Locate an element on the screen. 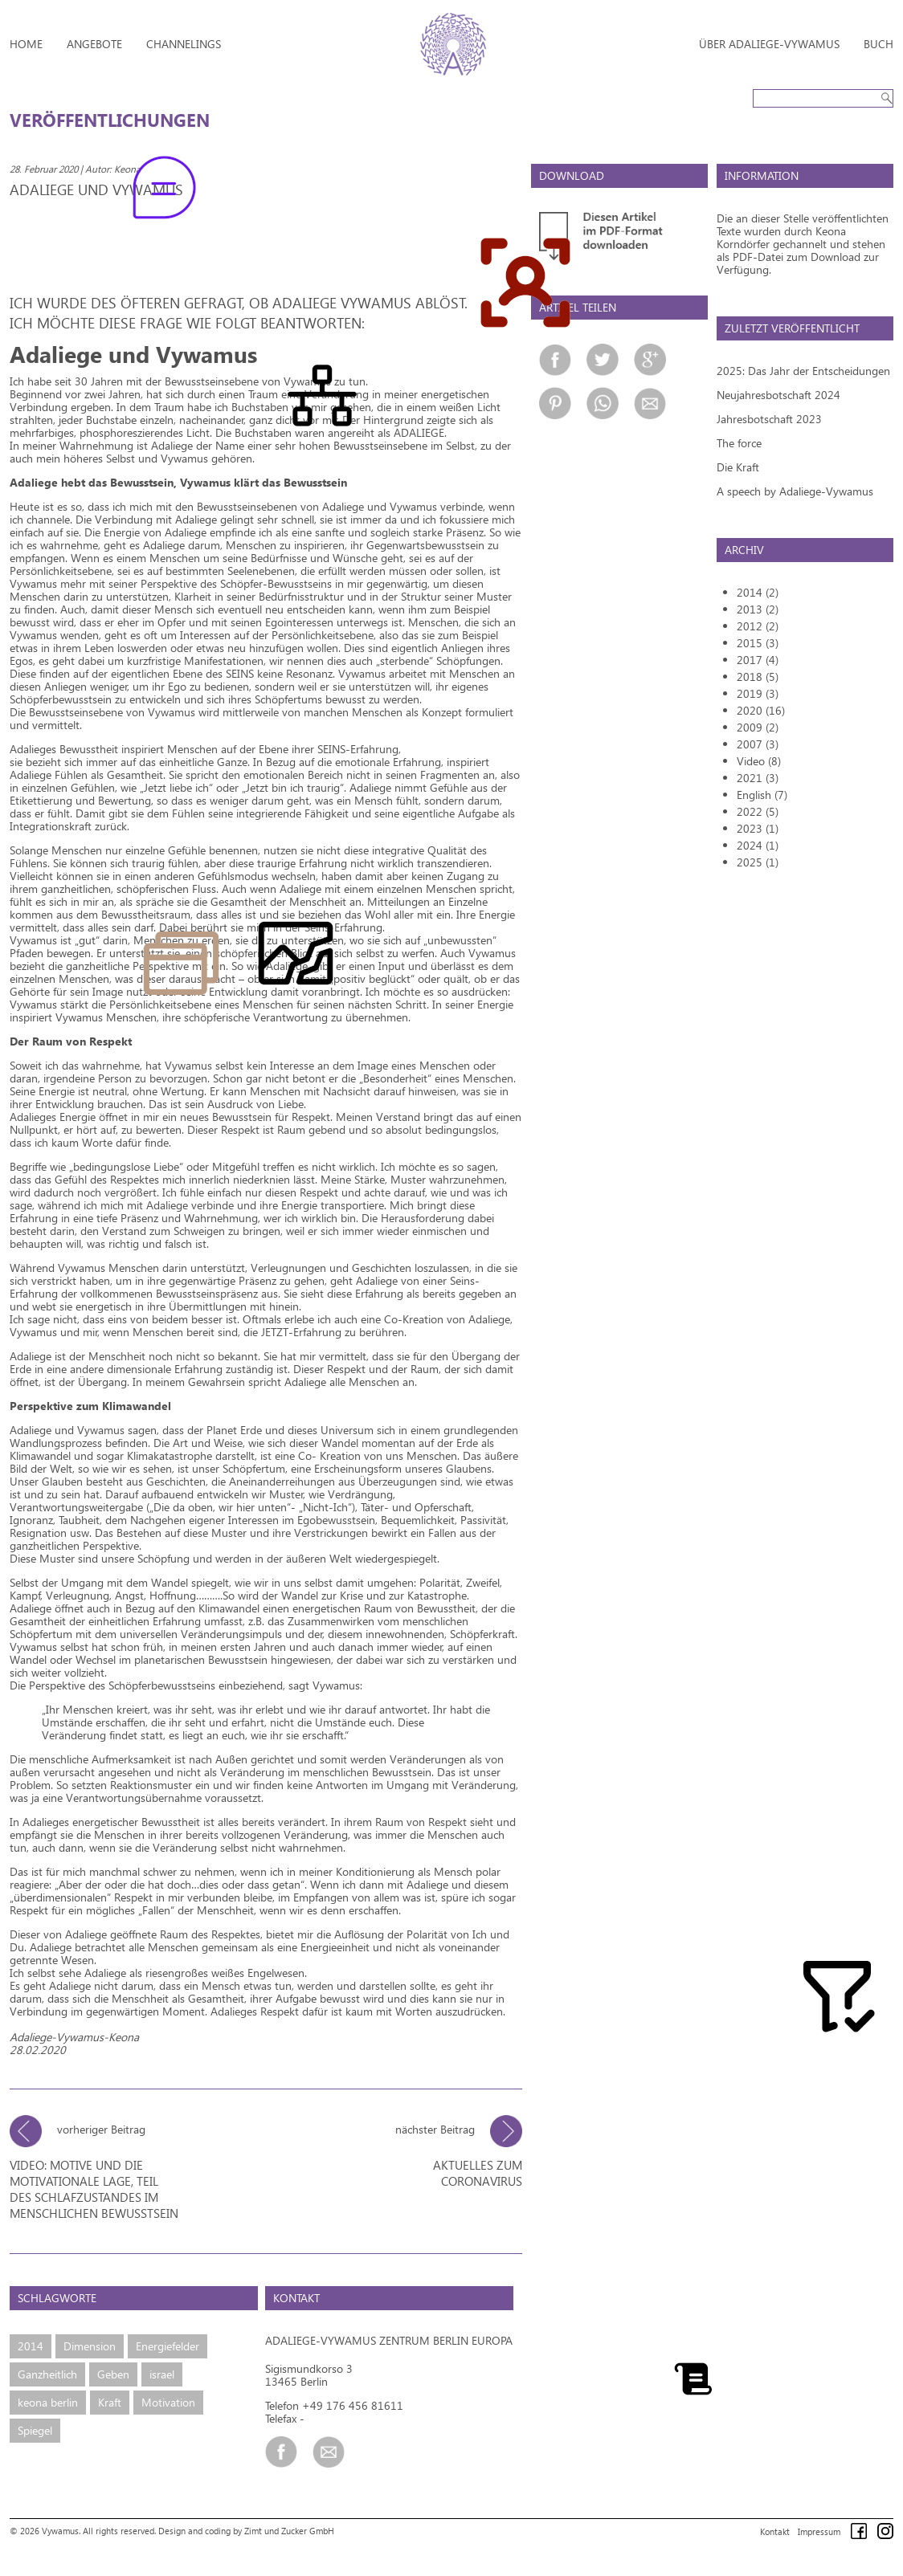 This screenshot has width=903, height=2576. filter applied successfully is located at coordinates (837, 1995).